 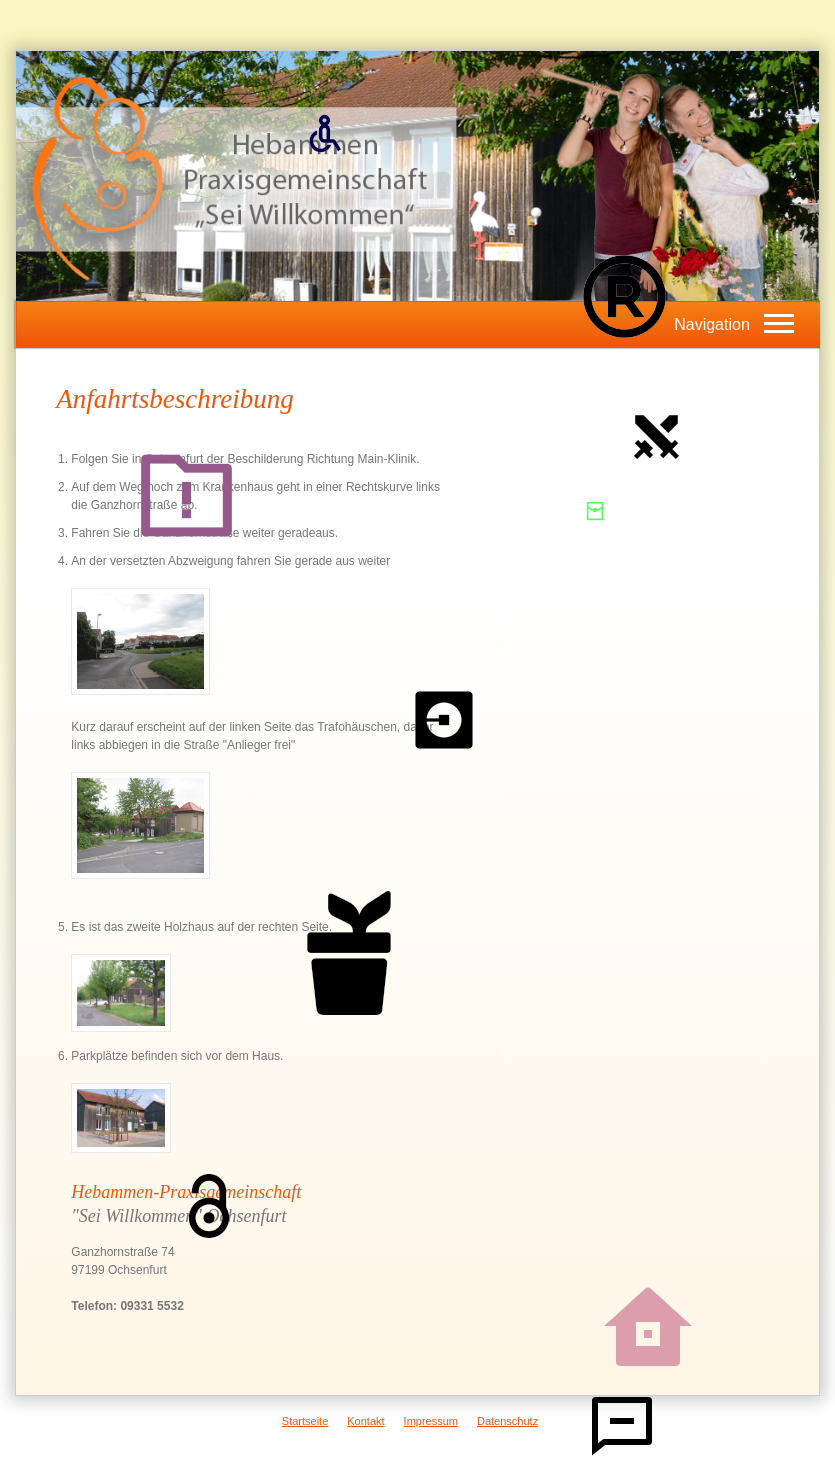 What do you see at coordinates (186, 495) in the screenshot?
I see `folder contains items that need attention` at bounding box center [186, 495].